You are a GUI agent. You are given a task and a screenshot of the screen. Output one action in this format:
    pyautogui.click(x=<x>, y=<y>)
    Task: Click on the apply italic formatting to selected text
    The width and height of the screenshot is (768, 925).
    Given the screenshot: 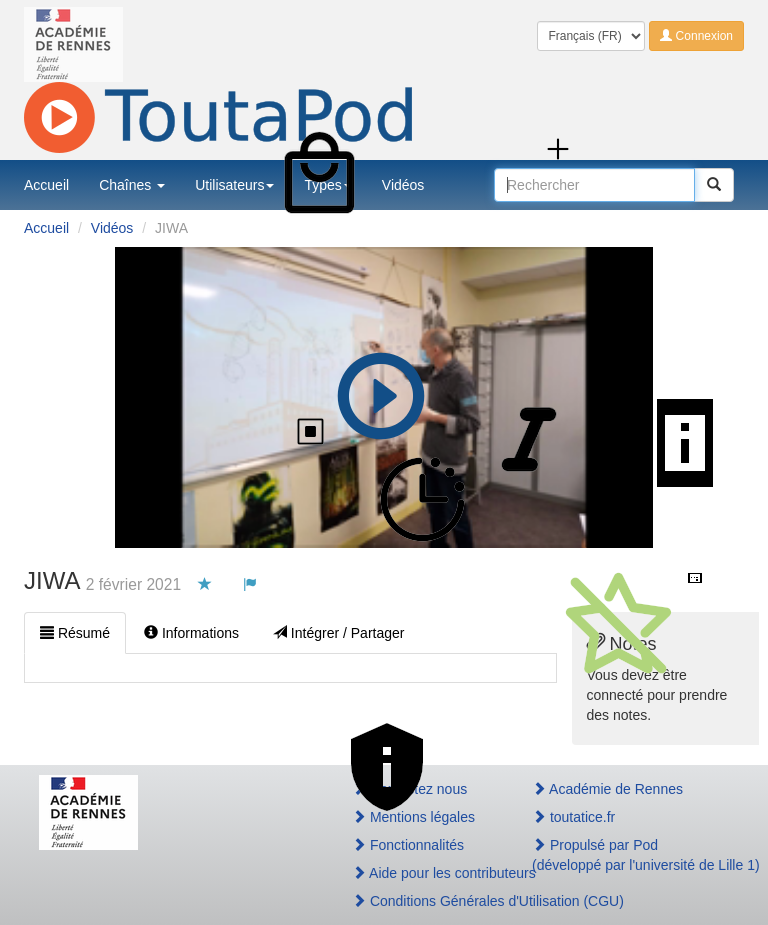 What is the action you would take?
    pyautogui.click(x=529, y=444)
    